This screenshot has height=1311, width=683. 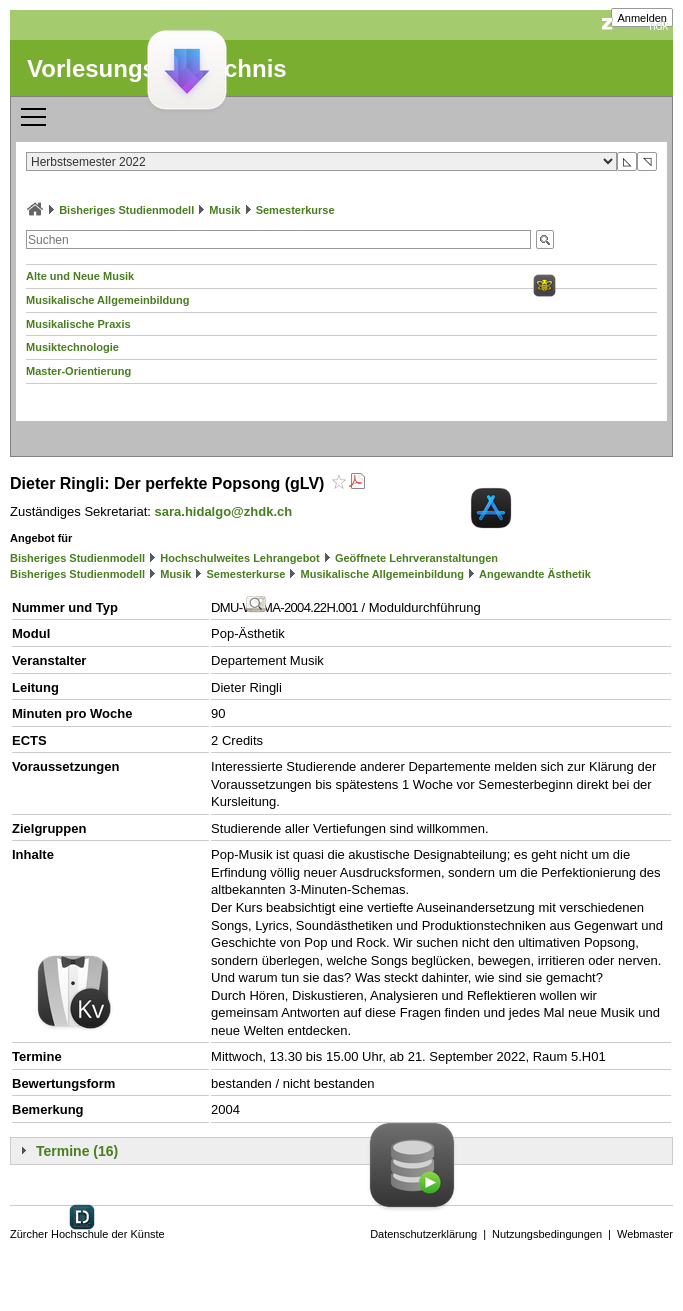 I want to click on open quickDocs documentation app, so click(x=82, y=1217).